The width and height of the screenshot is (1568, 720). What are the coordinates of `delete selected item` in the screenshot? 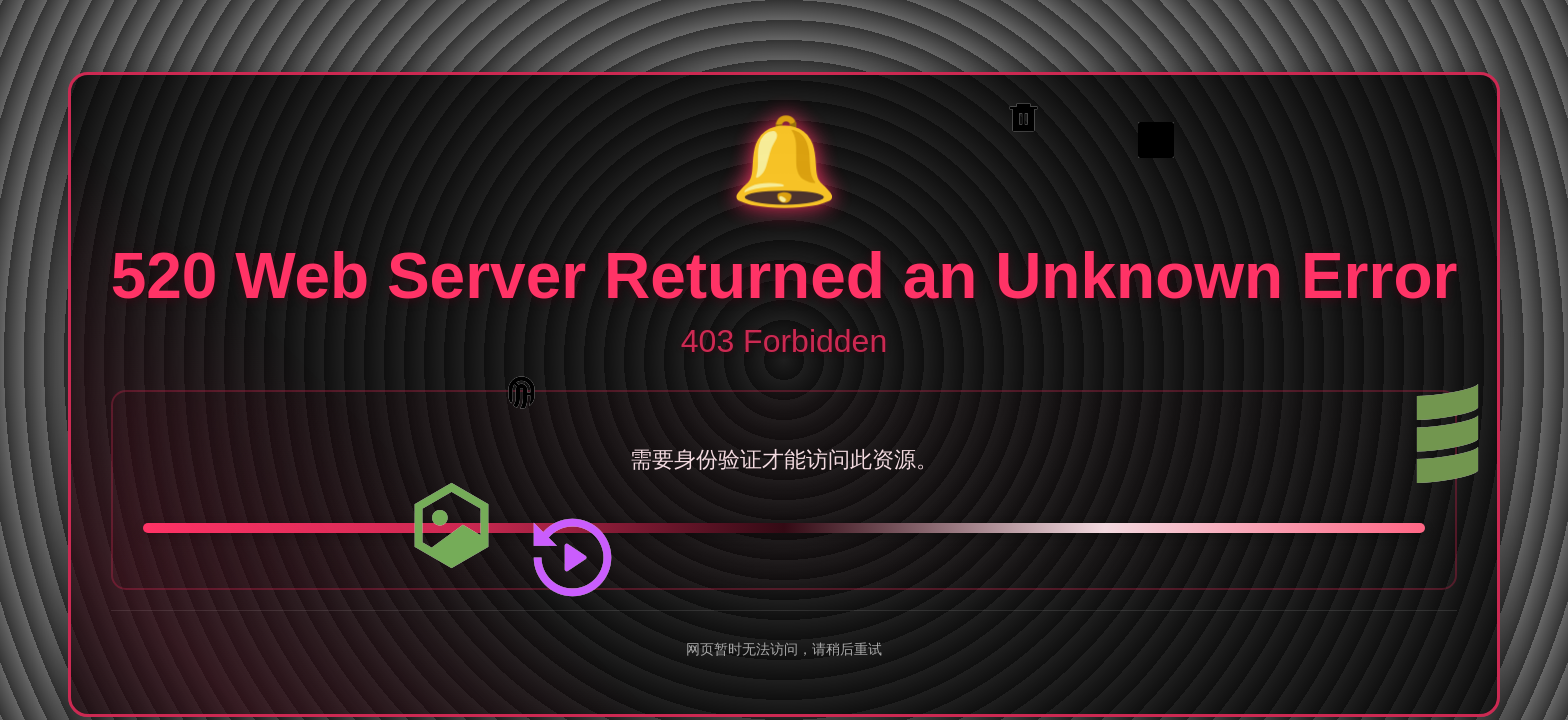 It's located at (1023, 117).